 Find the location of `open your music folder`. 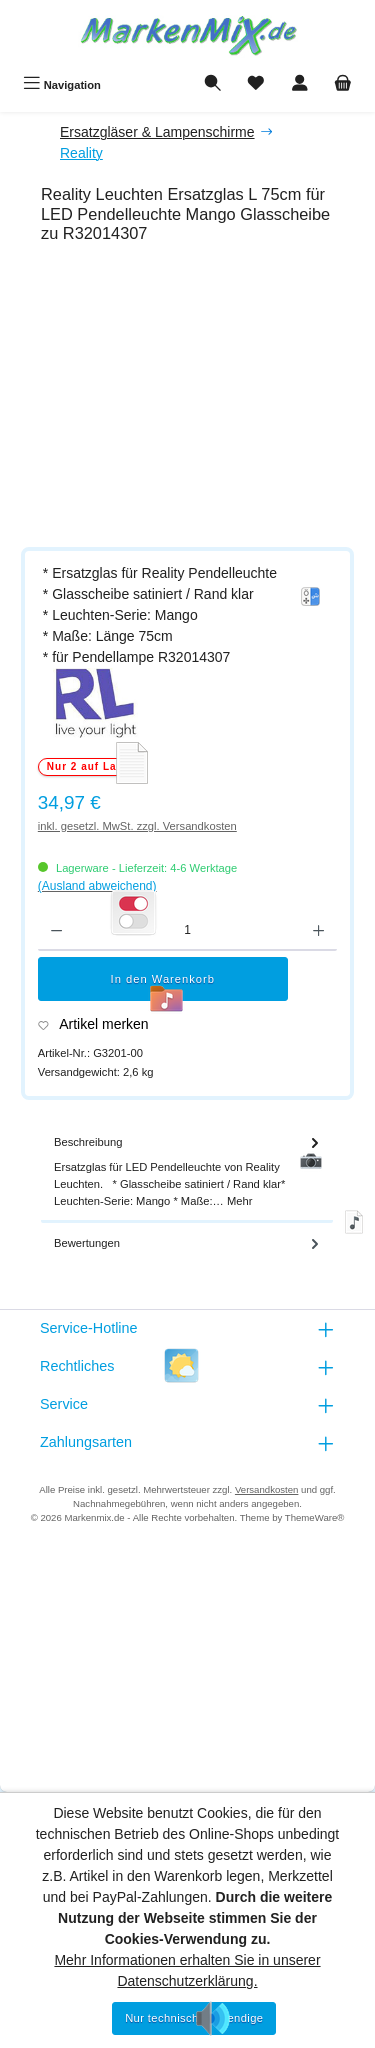

open your music folder is located at coordinates (166, 999).